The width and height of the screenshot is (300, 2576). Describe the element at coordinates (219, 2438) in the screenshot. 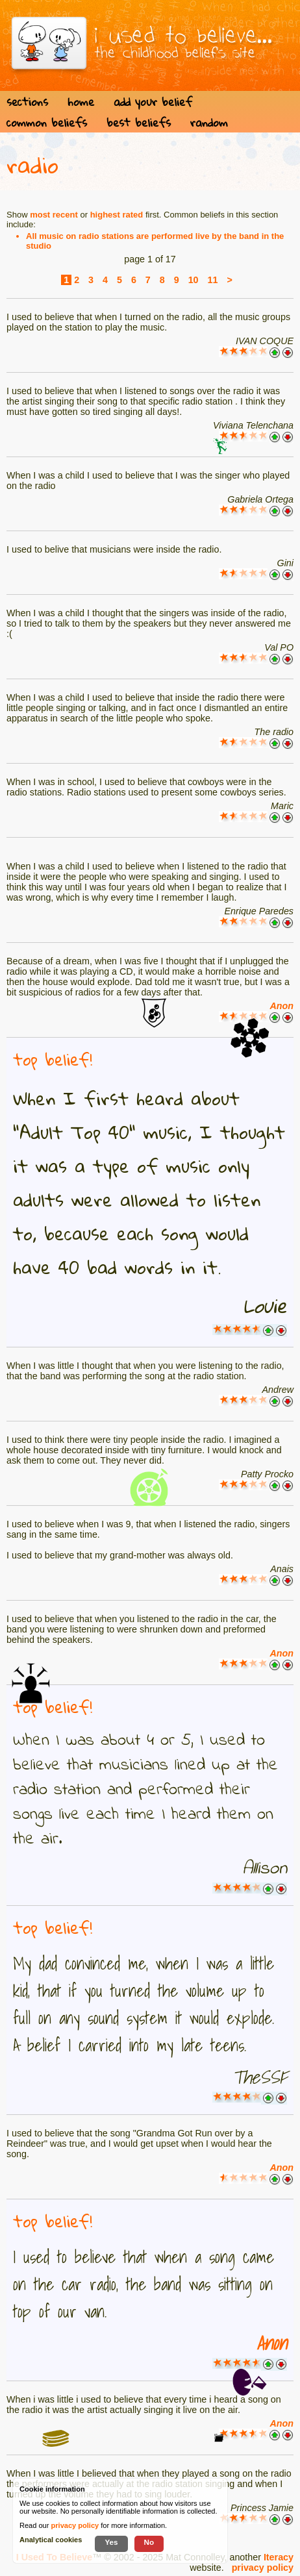

I see `folder containing multiple files or documents` at that location.